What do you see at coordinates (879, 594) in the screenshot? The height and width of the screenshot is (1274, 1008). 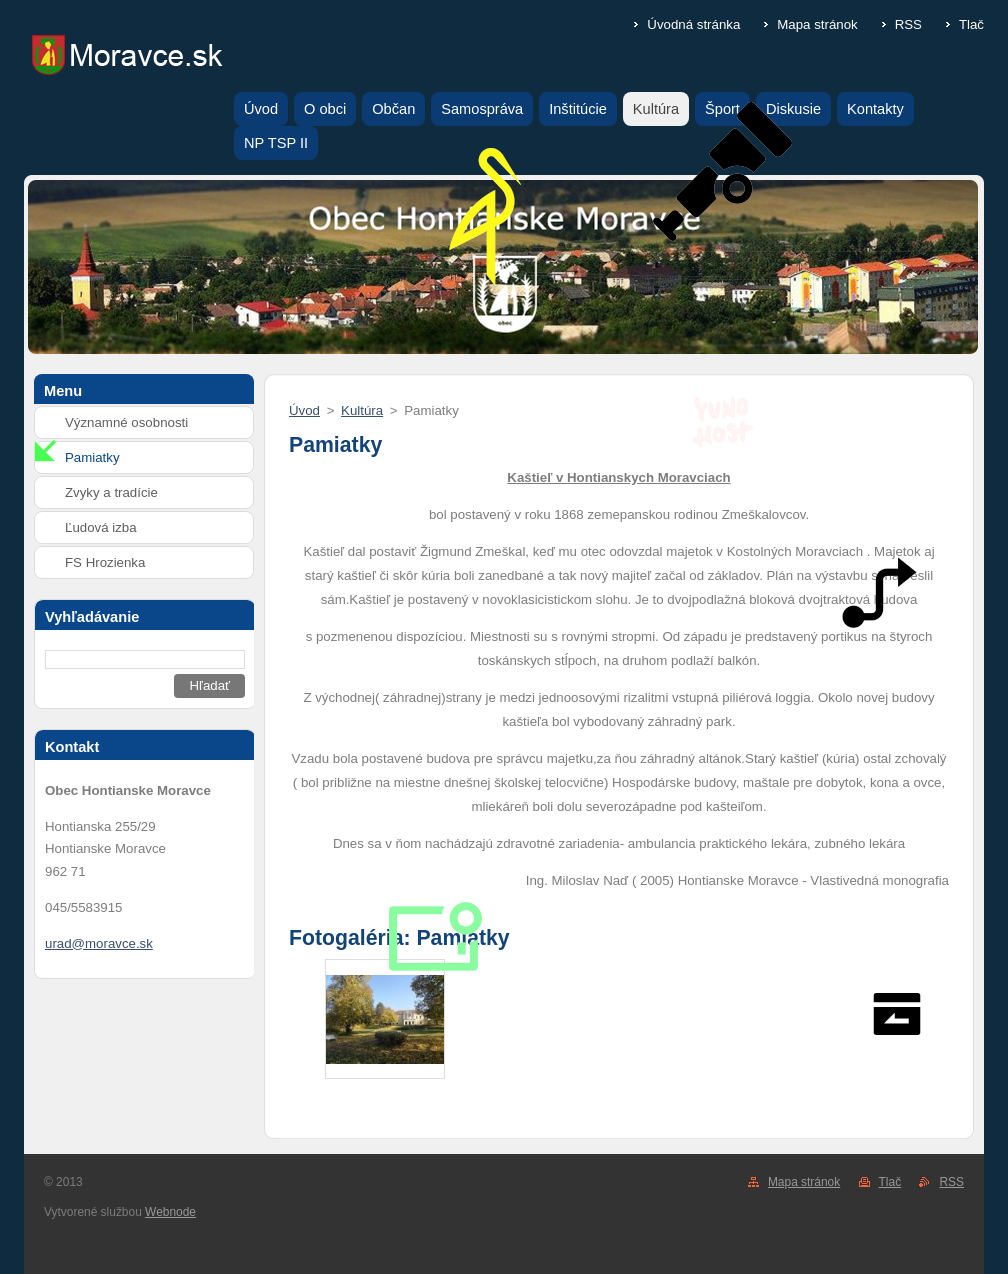 I see `get directions to a destination` at bounding box center [879, 594].